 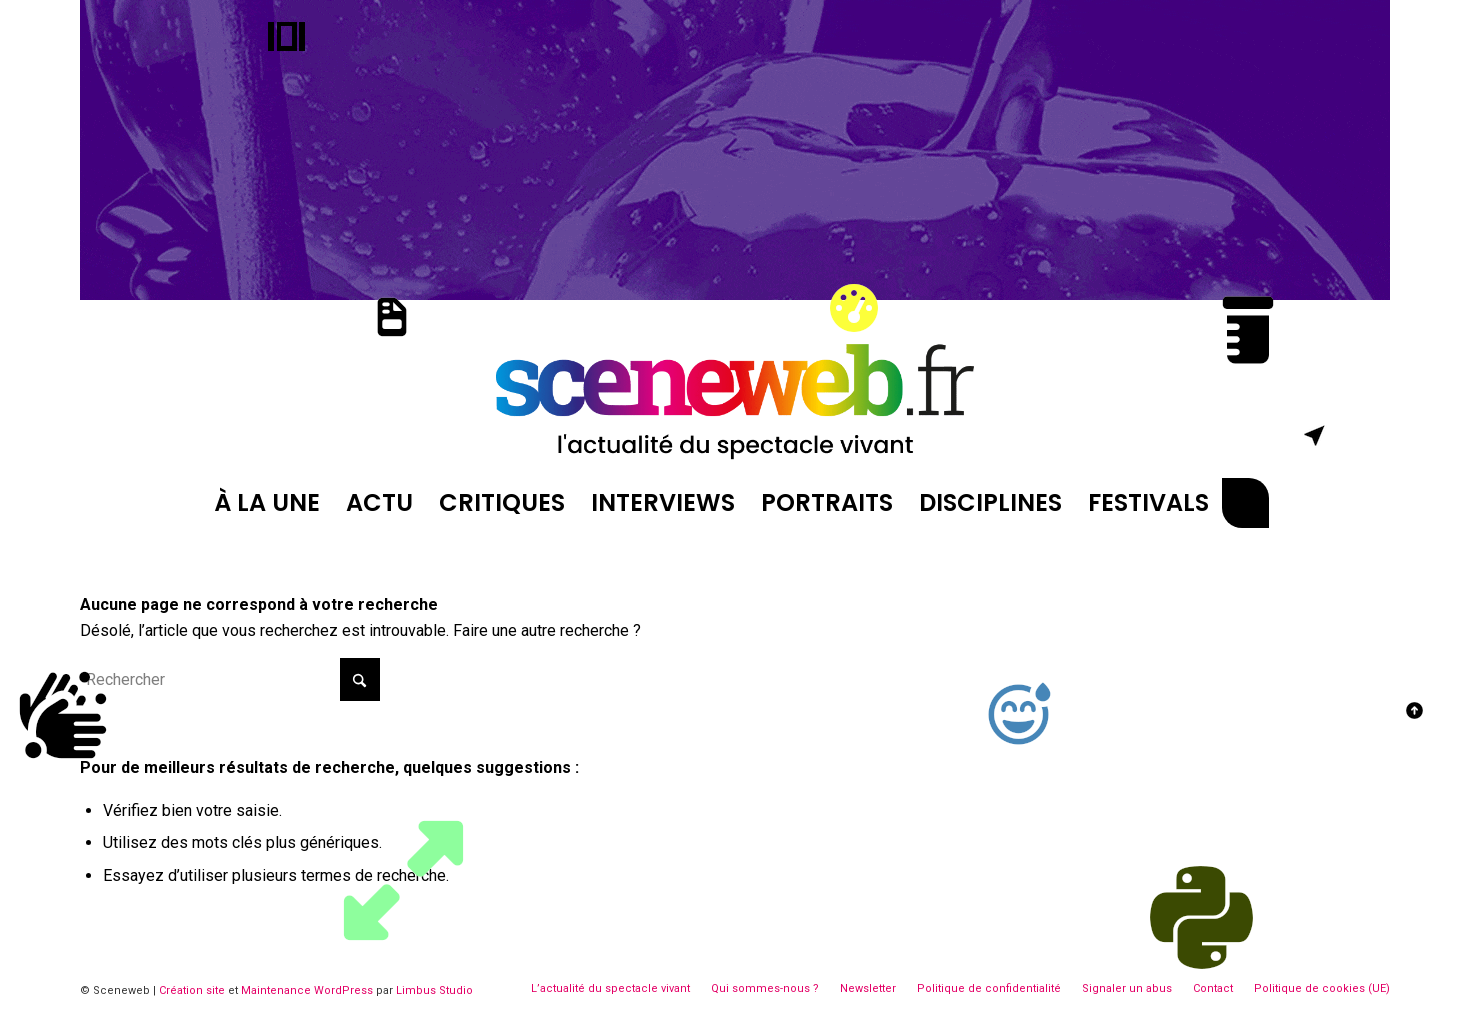 I want to click on react with a nervous or relieved expression, so click(x=1018, y=714).